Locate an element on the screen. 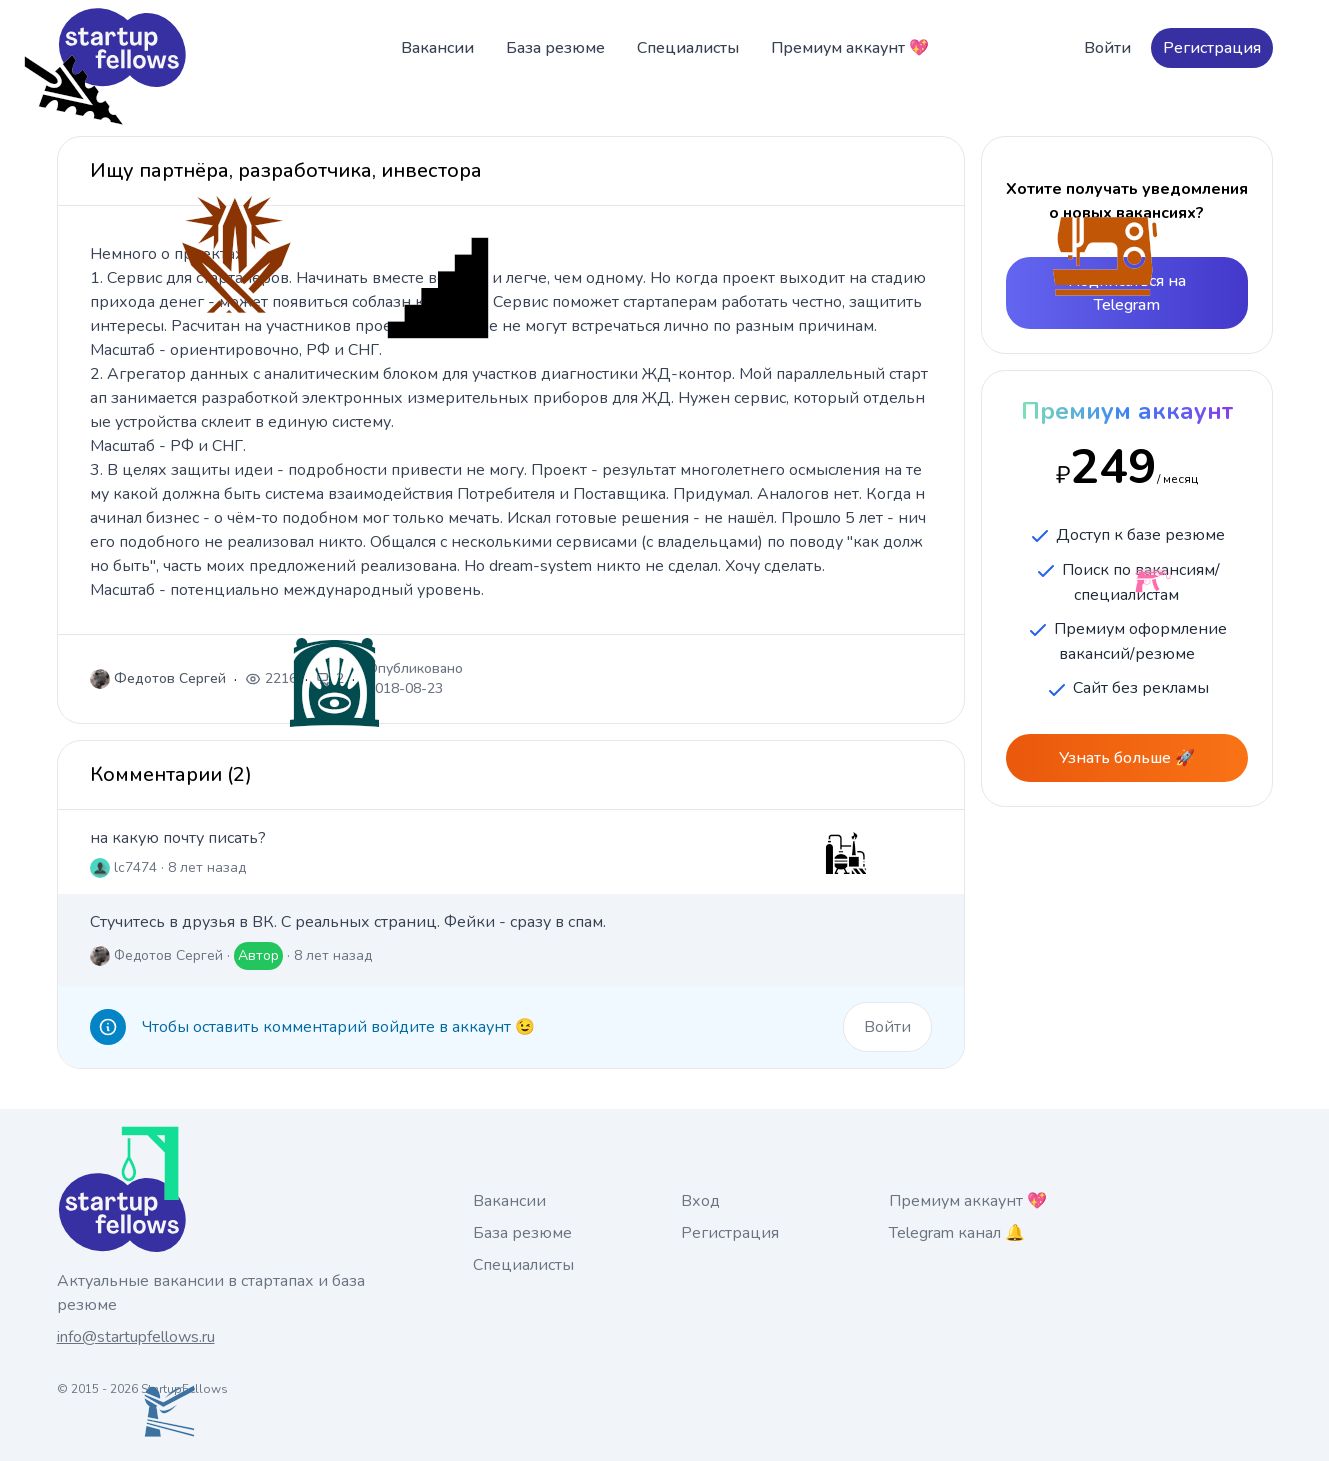  select arrow or projectile weapon type is located at coordinates (74, 89).